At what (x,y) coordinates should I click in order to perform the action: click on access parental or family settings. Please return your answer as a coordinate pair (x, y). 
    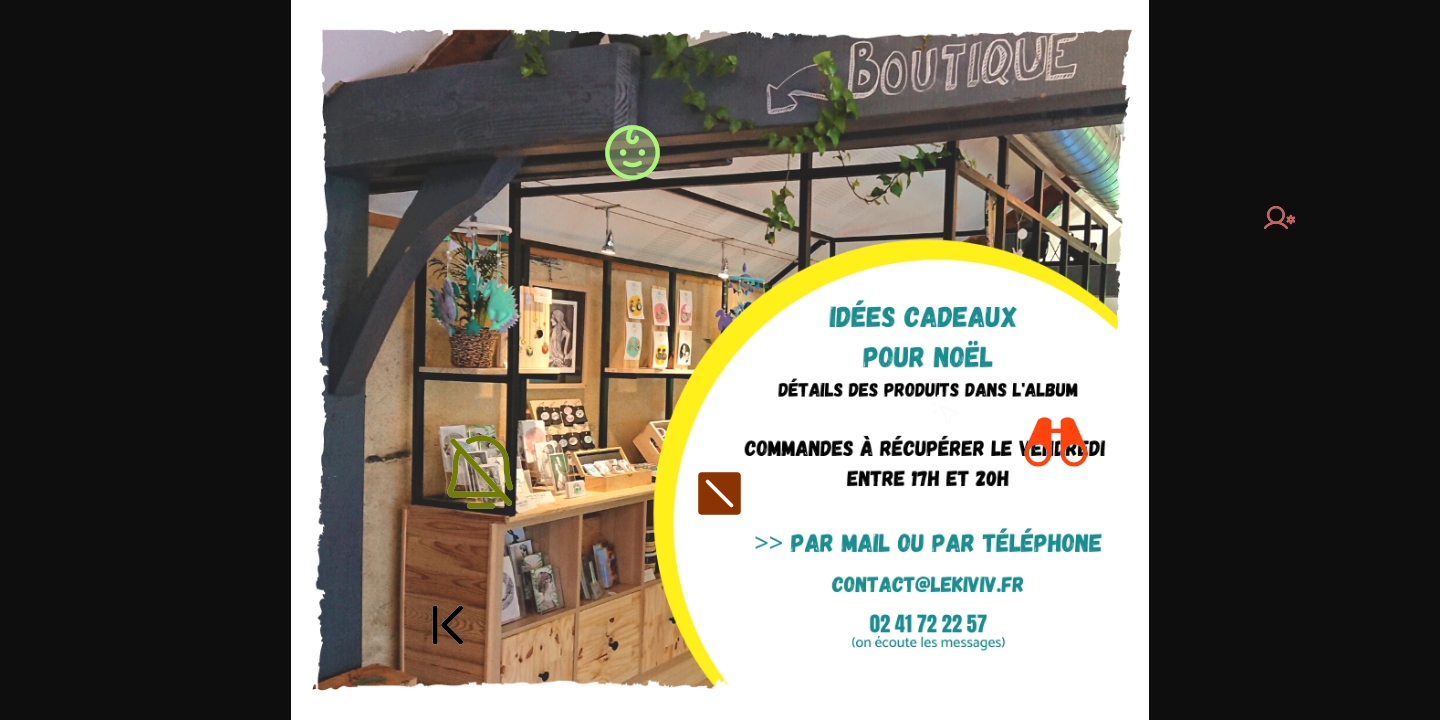
    Looking at the image, I should click on (632, 152).